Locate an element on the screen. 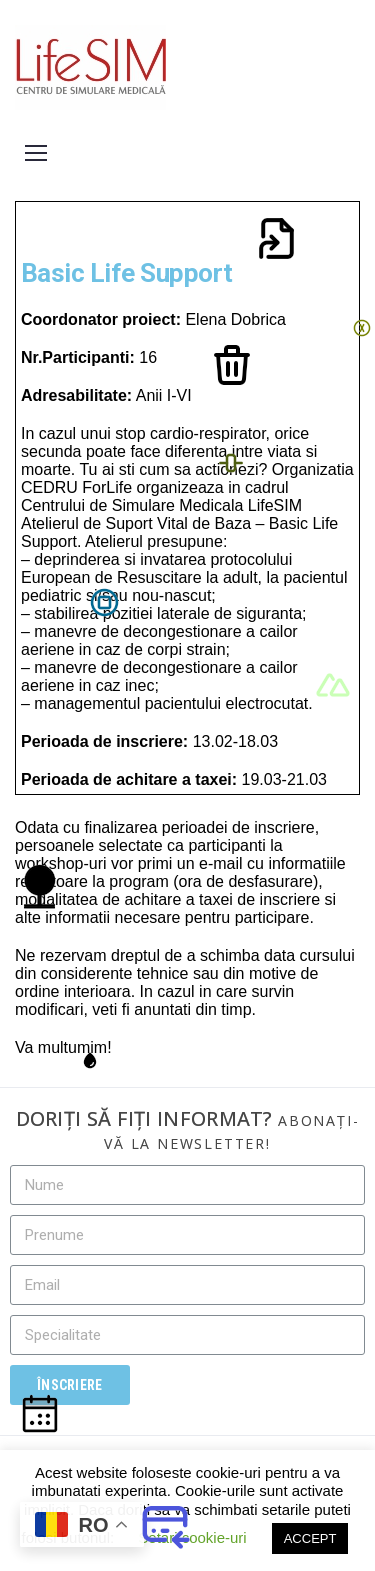 This screenshot has width=375, height=1571. view nature or outdoor photos is located at coordinates (39, 886).